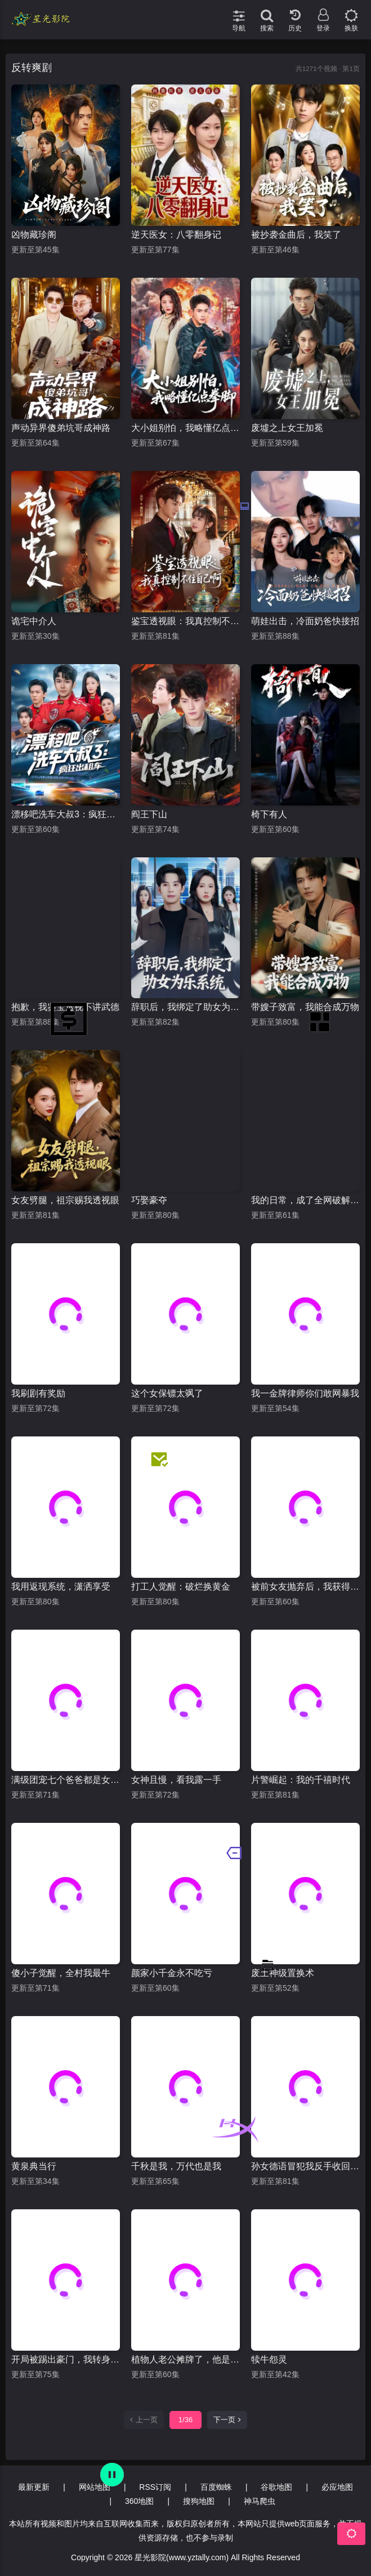  What do you see at coordinates (267, 1965) in the screenshot?
I see `open folder to view files` at bounding box center [267, 1965].